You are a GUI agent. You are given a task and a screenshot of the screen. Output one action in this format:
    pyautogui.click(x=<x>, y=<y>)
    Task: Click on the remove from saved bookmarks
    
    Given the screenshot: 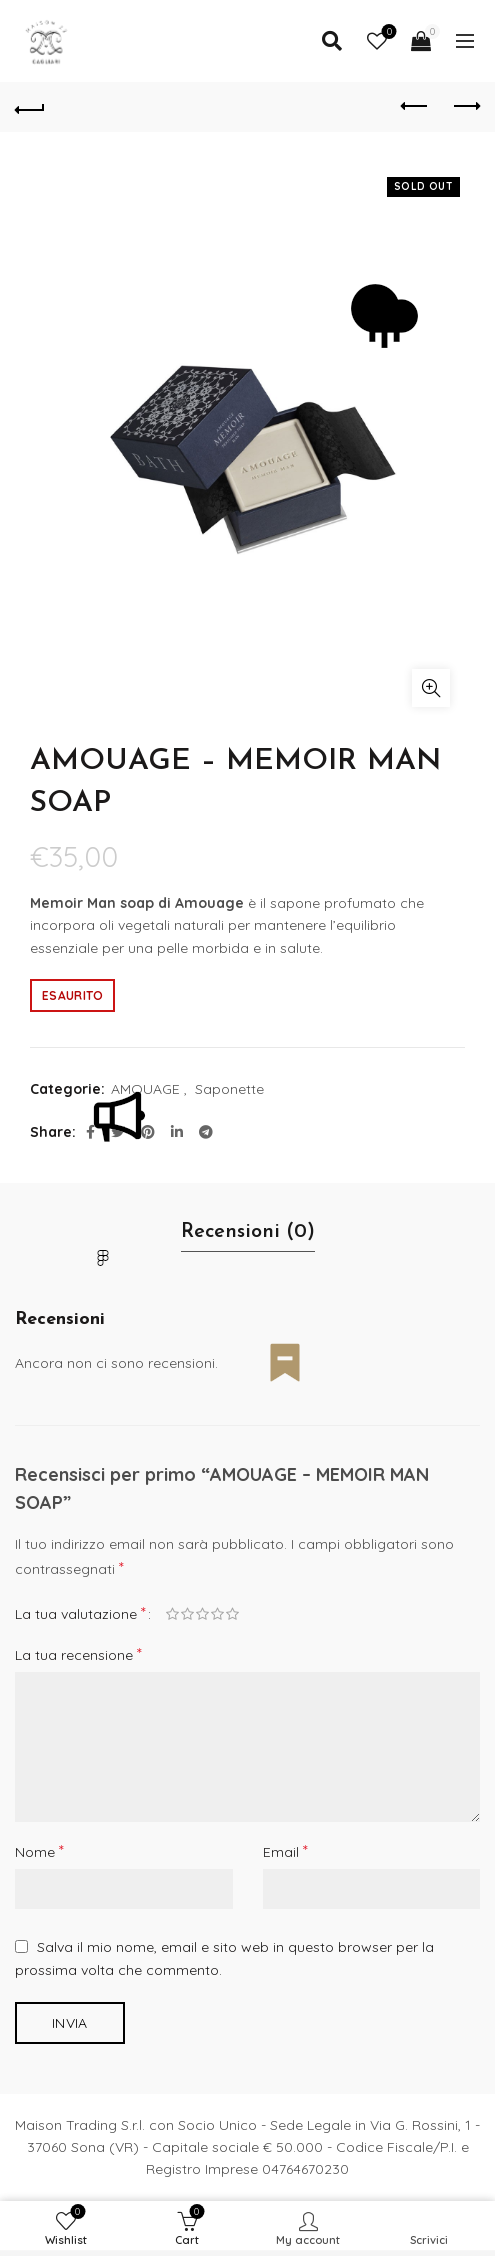 What is the action you would take?
    pyautogui.click(x=285, y=1362)
    